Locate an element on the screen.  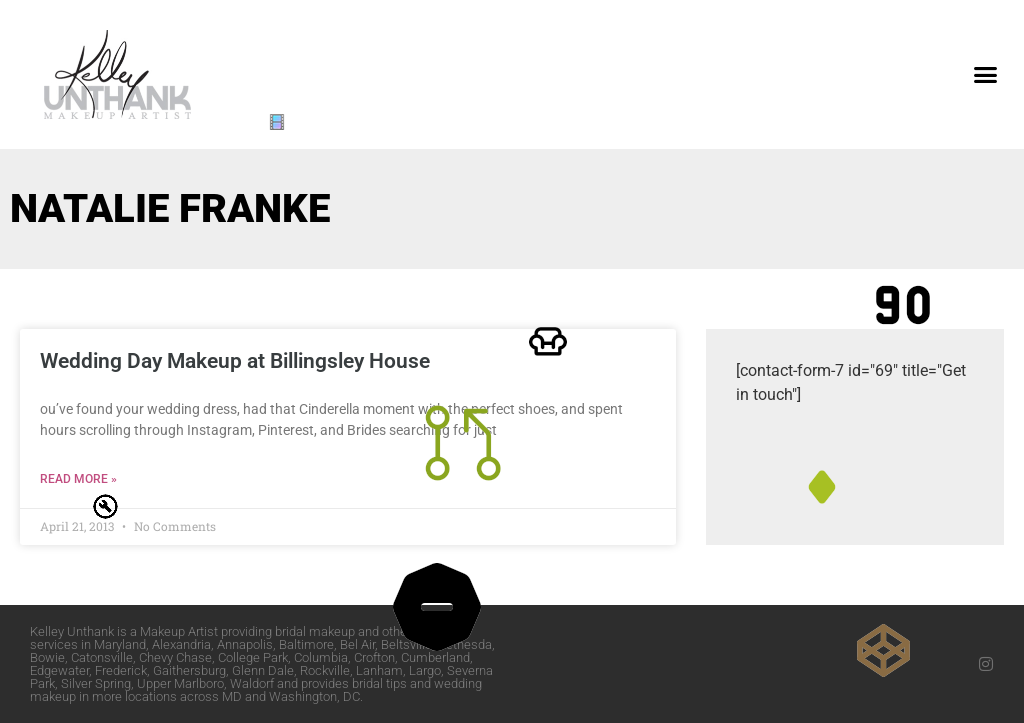
open video player or media library is located at coordinates (277, 122).